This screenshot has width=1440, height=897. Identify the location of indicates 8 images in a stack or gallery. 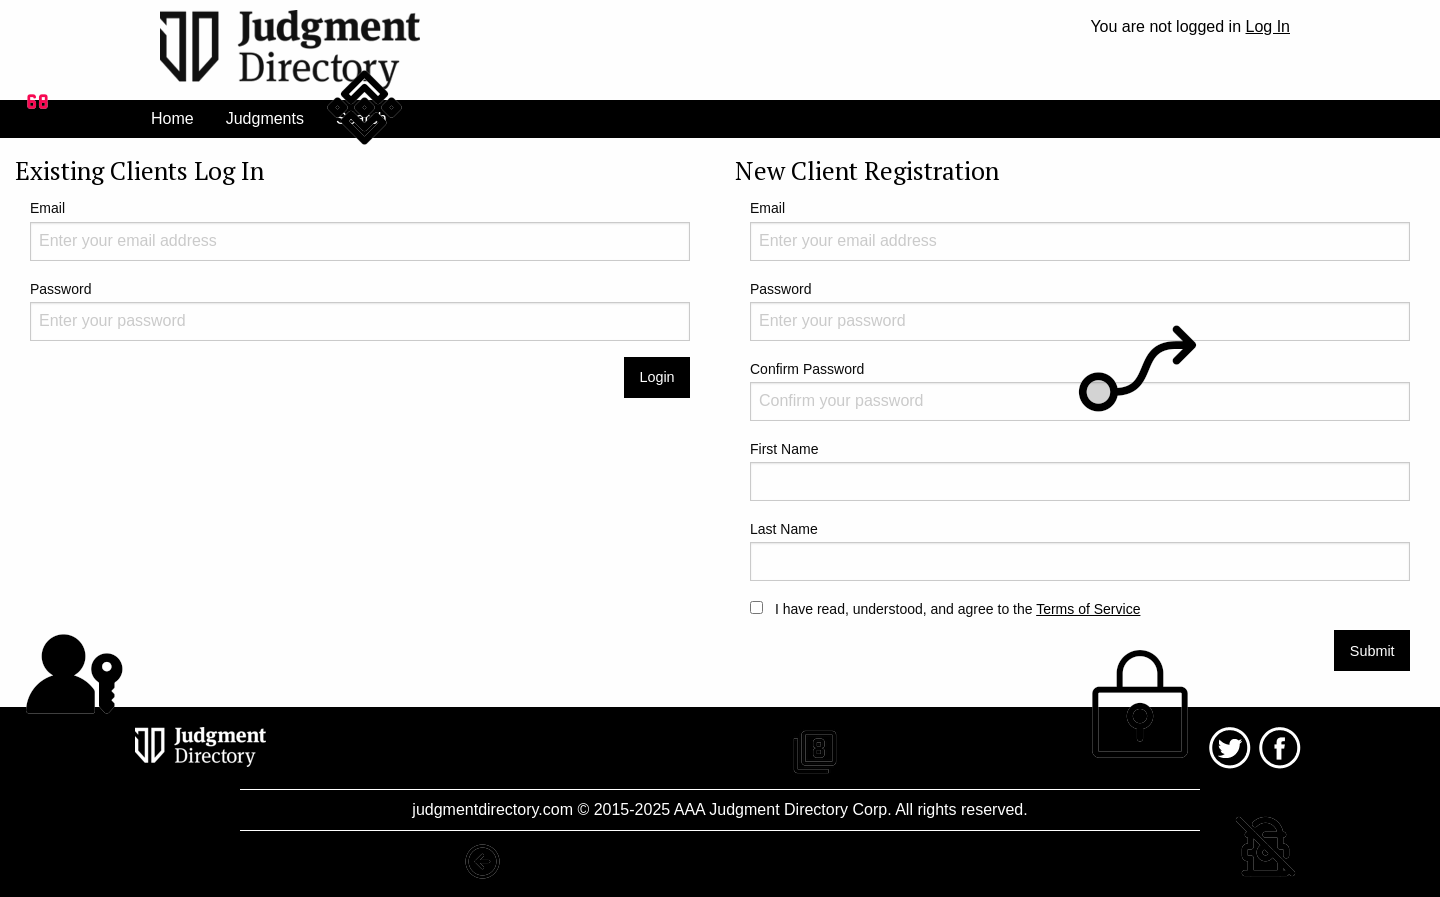
(815, 752).